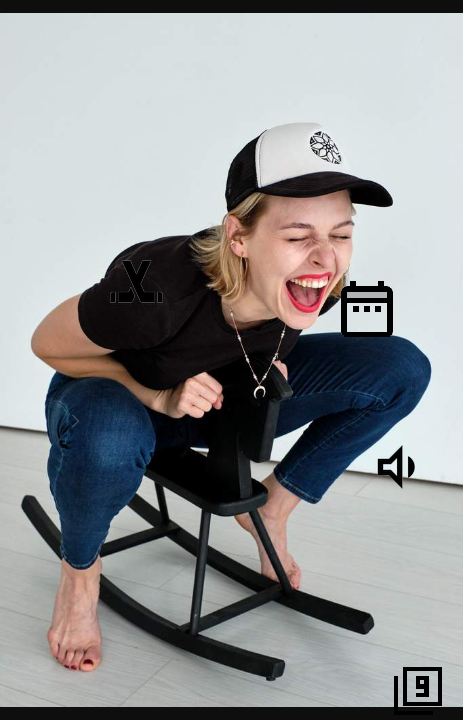 This screenshot has width=463, height=720. I want to click on view hockey sports content, so click(136, 281).